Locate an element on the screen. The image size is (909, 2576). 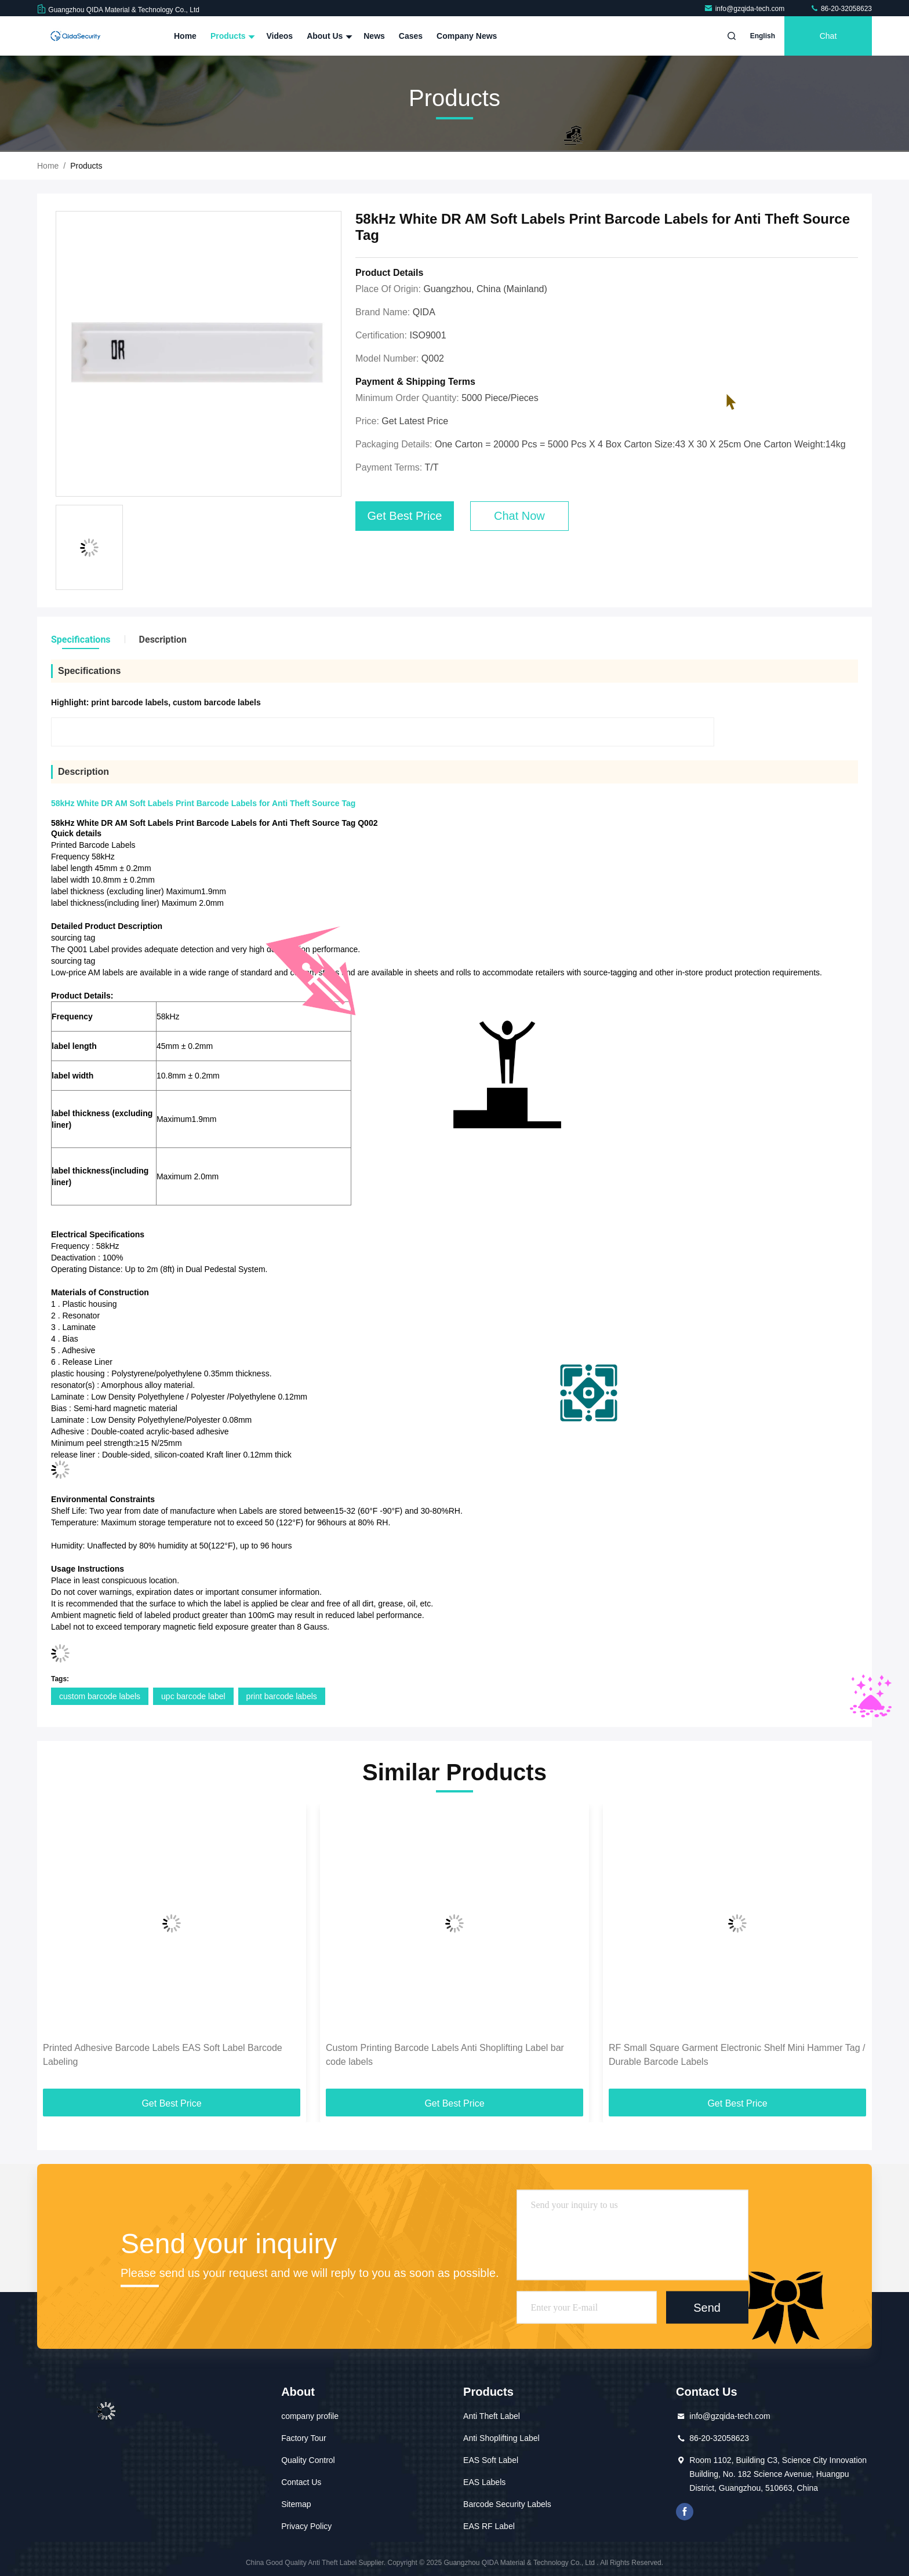
standard mouse cursor or pointer indicator is located at coordinates (731, 402).